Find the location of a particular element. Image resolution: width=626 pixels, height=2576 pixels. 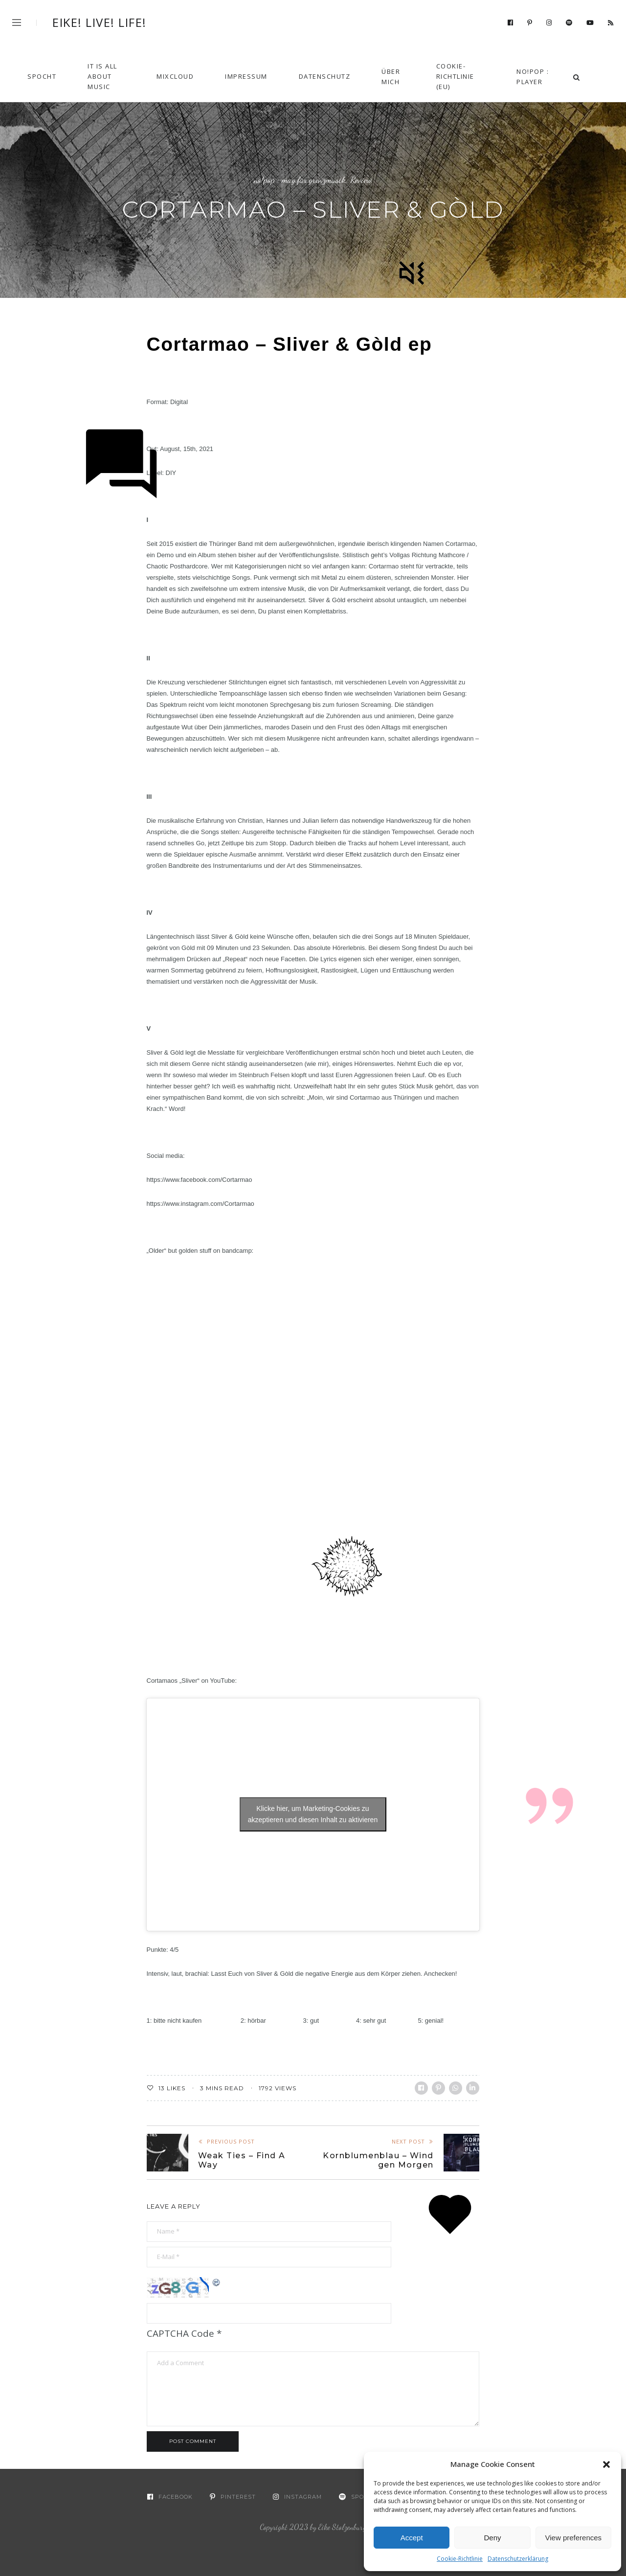

add to favorites is located at coordinates (450, 2214).